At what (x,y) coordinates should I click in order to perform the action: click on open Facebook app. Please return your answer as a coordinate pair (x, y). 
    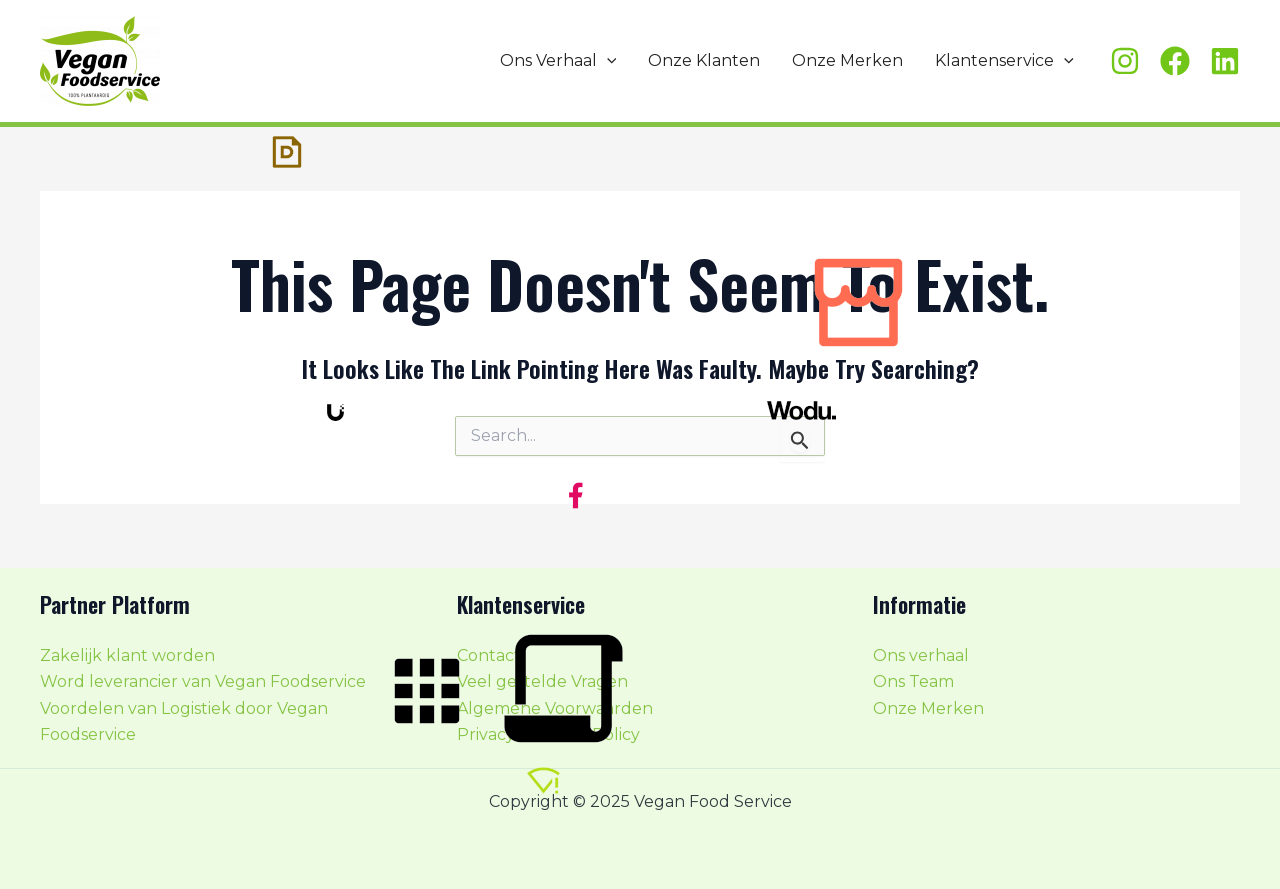
    Looking at the image, I should click on (575, 495).